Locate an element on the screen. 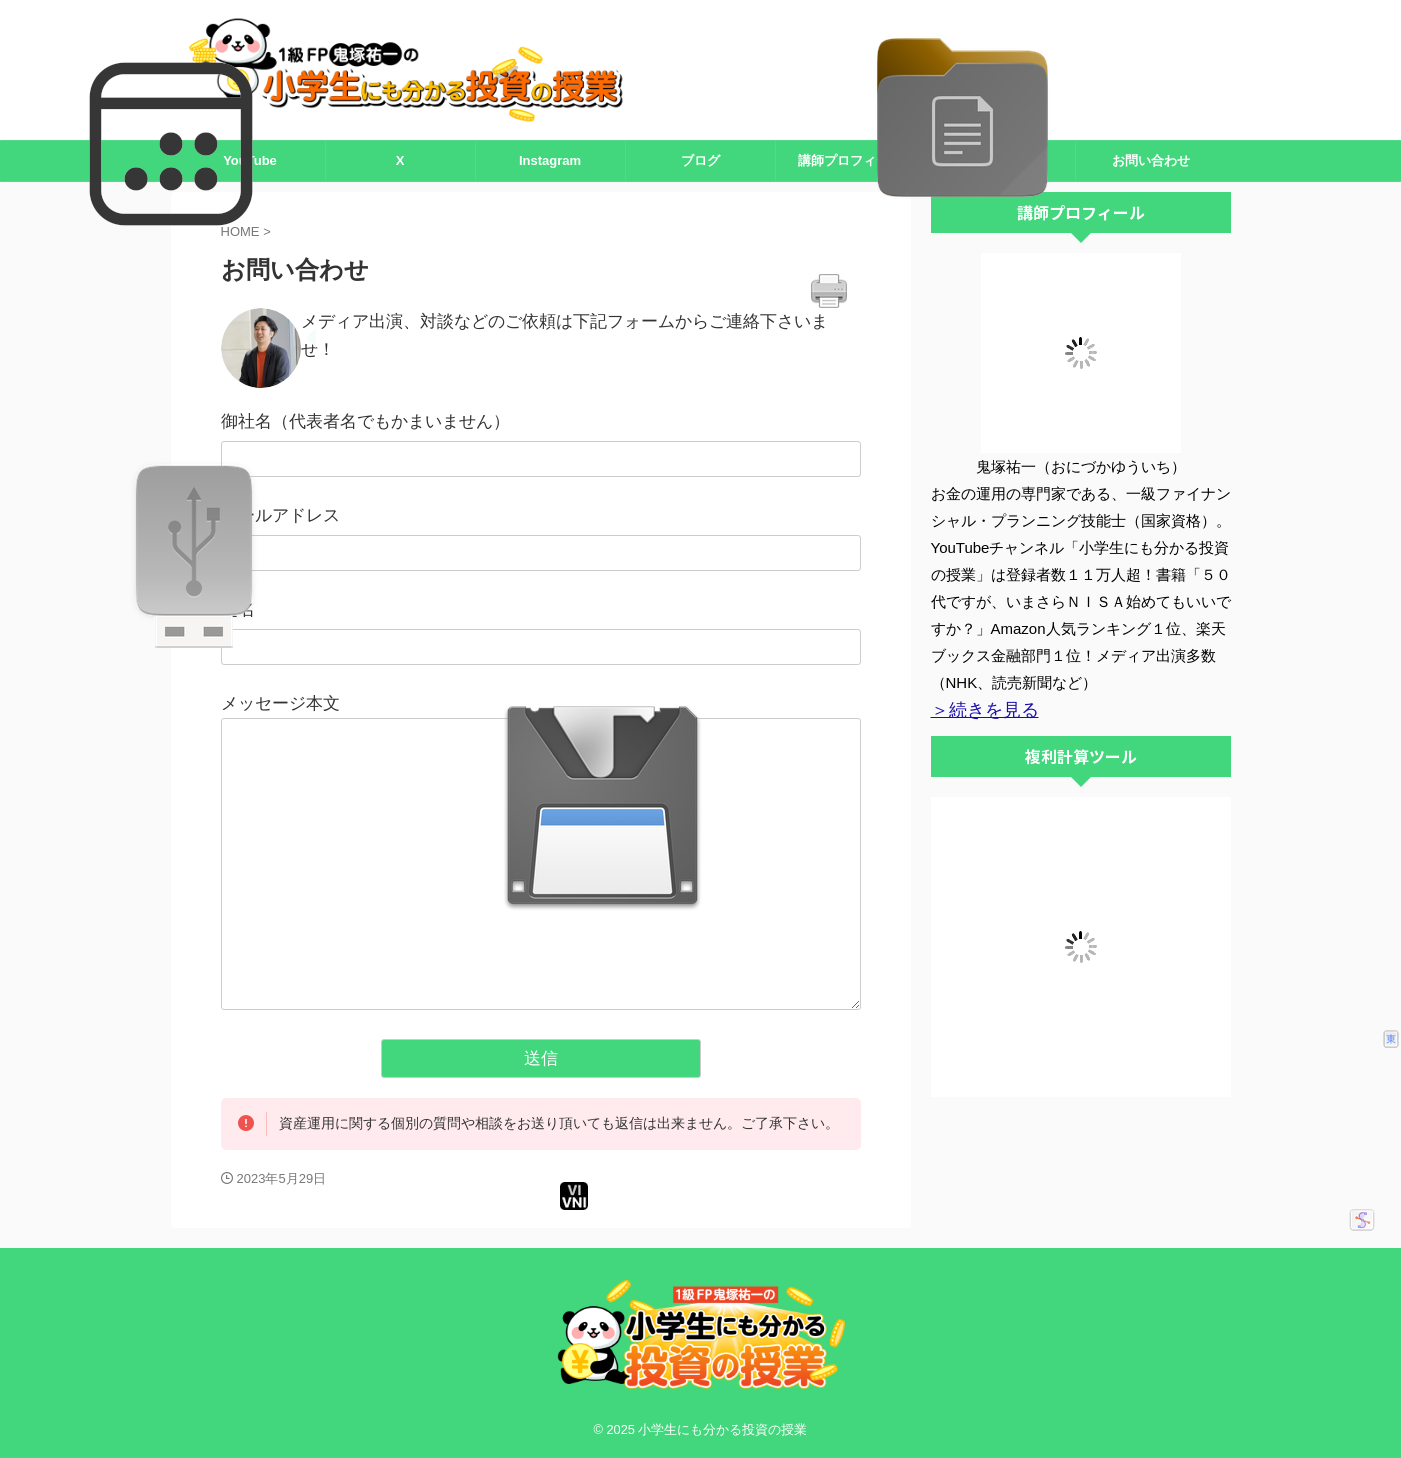 The width and height of the screenshot is (1401, 1458). open your documents folder is located at coordinates (962, 117).